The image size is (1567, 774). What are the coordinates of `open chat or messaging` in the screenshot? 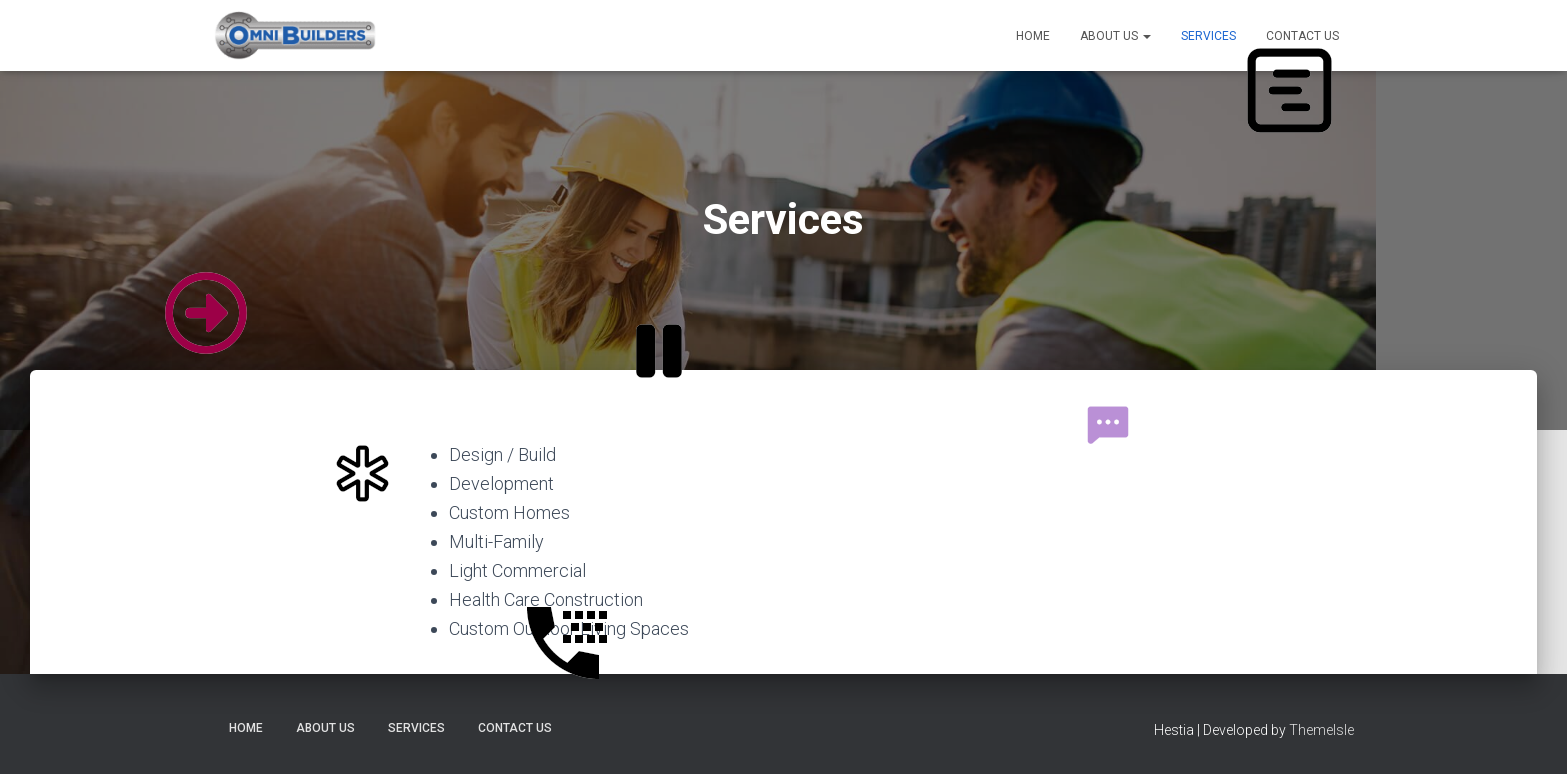 It's located at (1108, 422).